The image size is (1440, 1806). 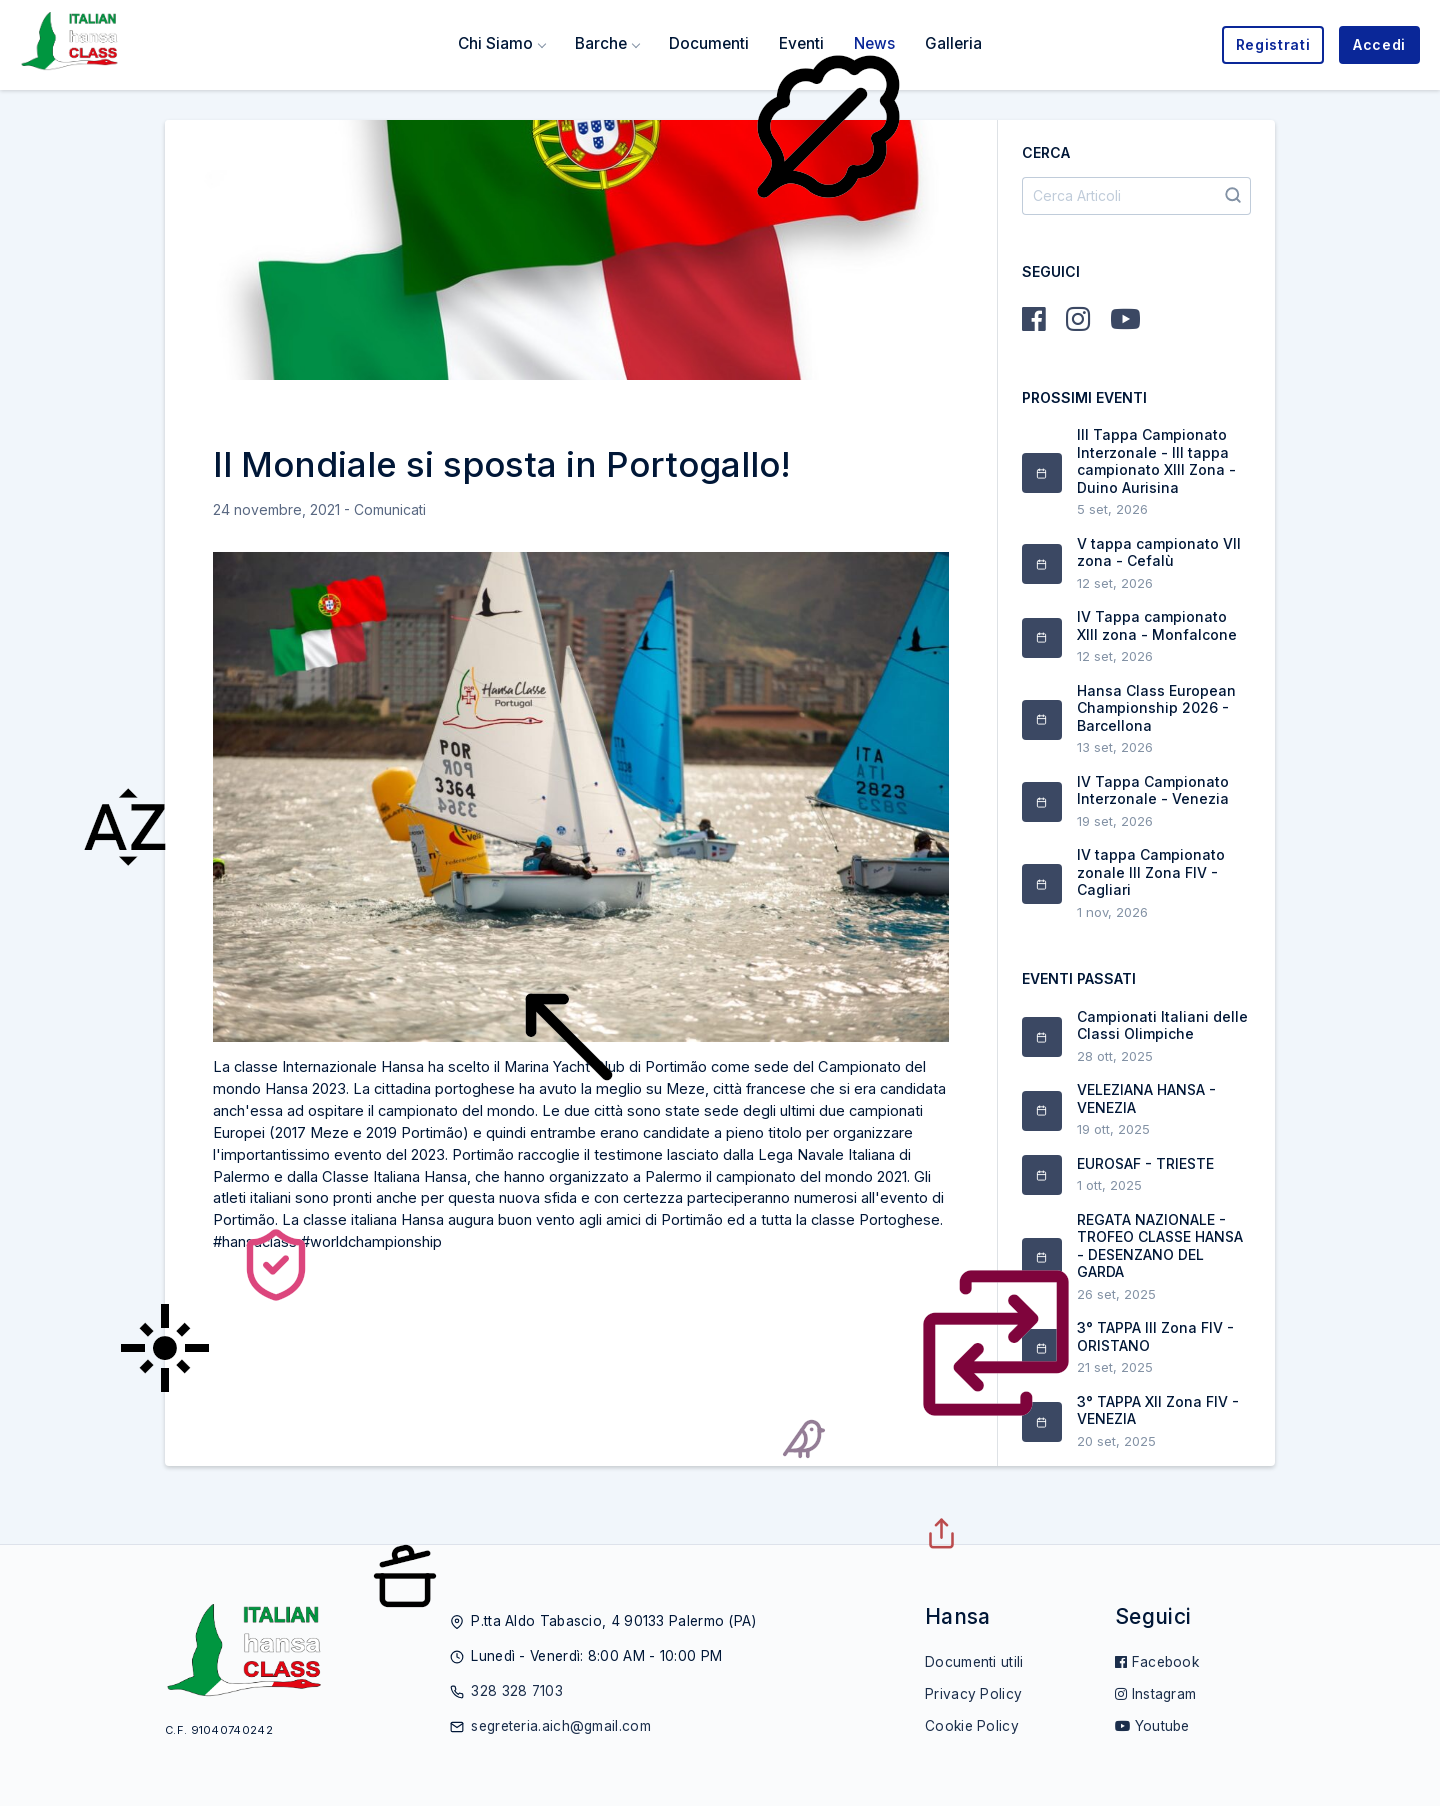 I want to click on share content to another app or platform, so click(x=941, y=1533).